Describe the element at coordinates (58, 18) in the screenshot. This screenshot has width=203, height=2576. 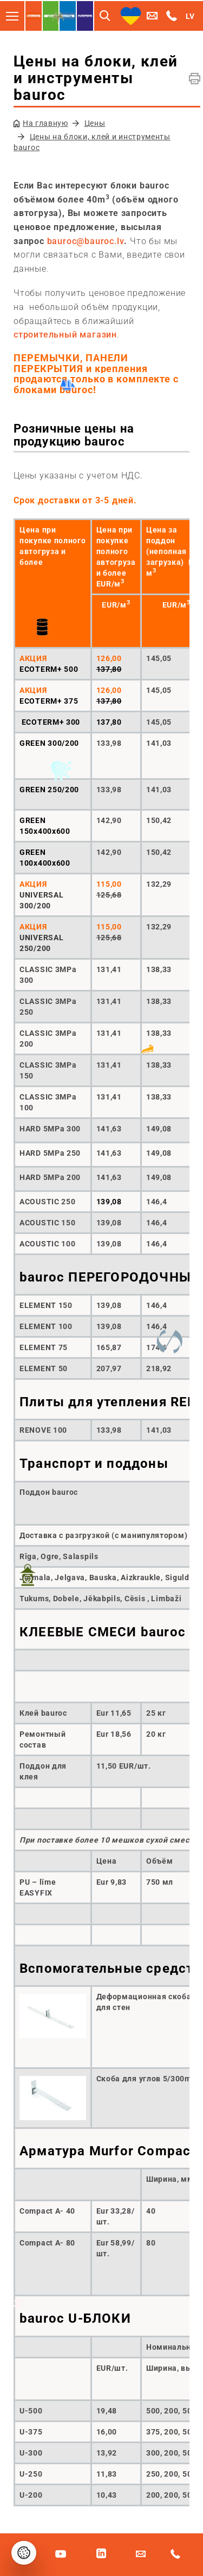
I see `select a scout ship unit in a strategy game` at that location.